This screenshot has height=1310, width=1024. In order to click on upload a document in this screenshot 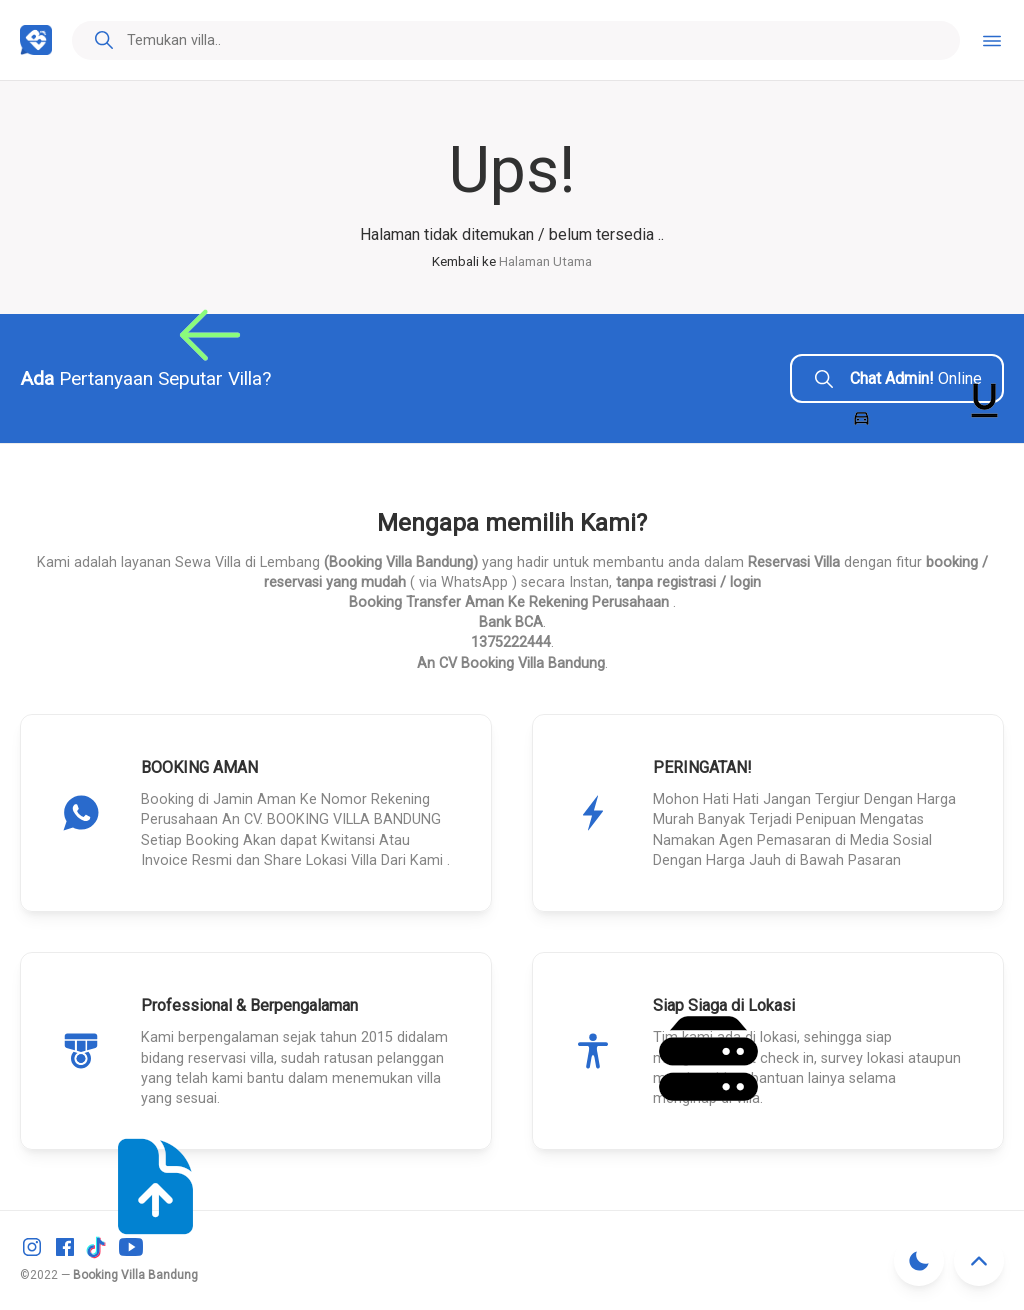, I will do `click(155, 1186)`.